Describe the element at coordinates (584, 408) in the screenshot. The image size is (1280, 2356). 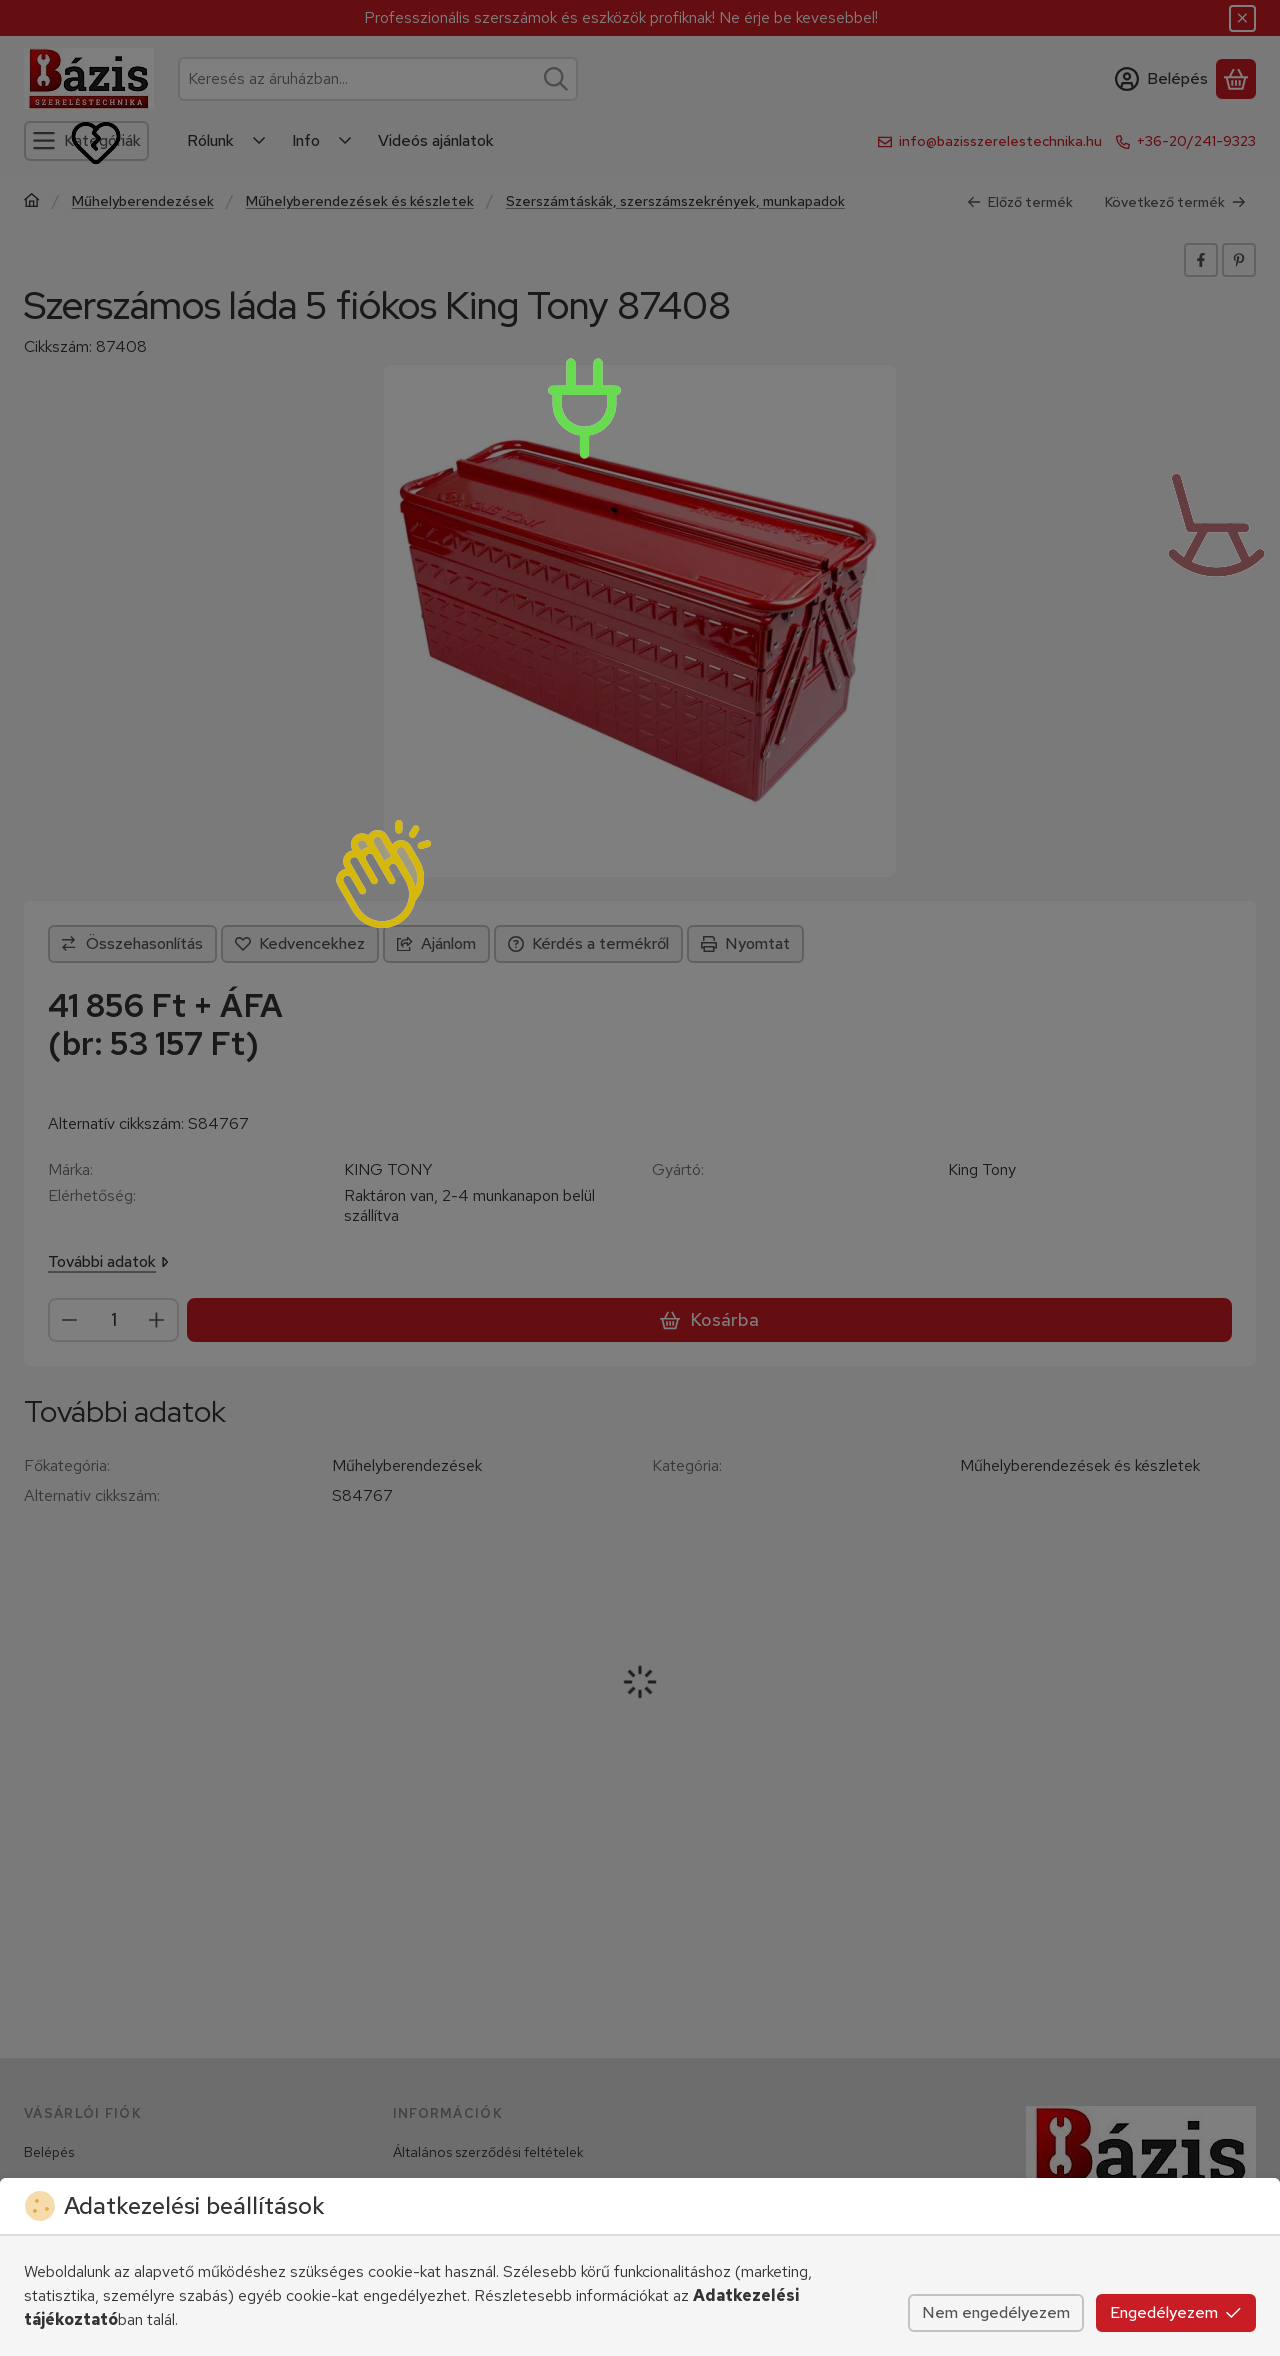
I see `connect to power or charging` at that location.